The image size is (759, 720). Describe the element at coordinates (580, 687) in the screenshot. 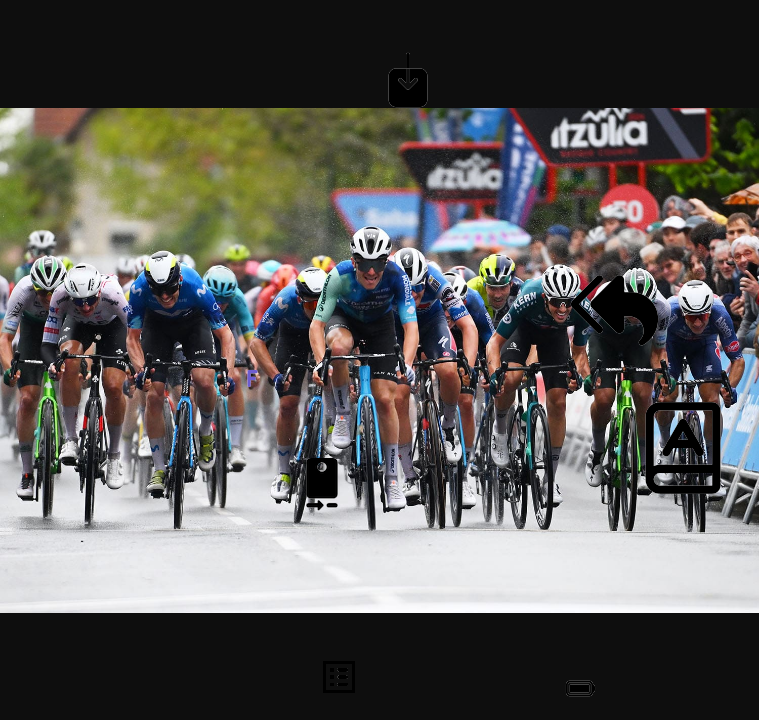

I see `indicates full battery charge` at that location.